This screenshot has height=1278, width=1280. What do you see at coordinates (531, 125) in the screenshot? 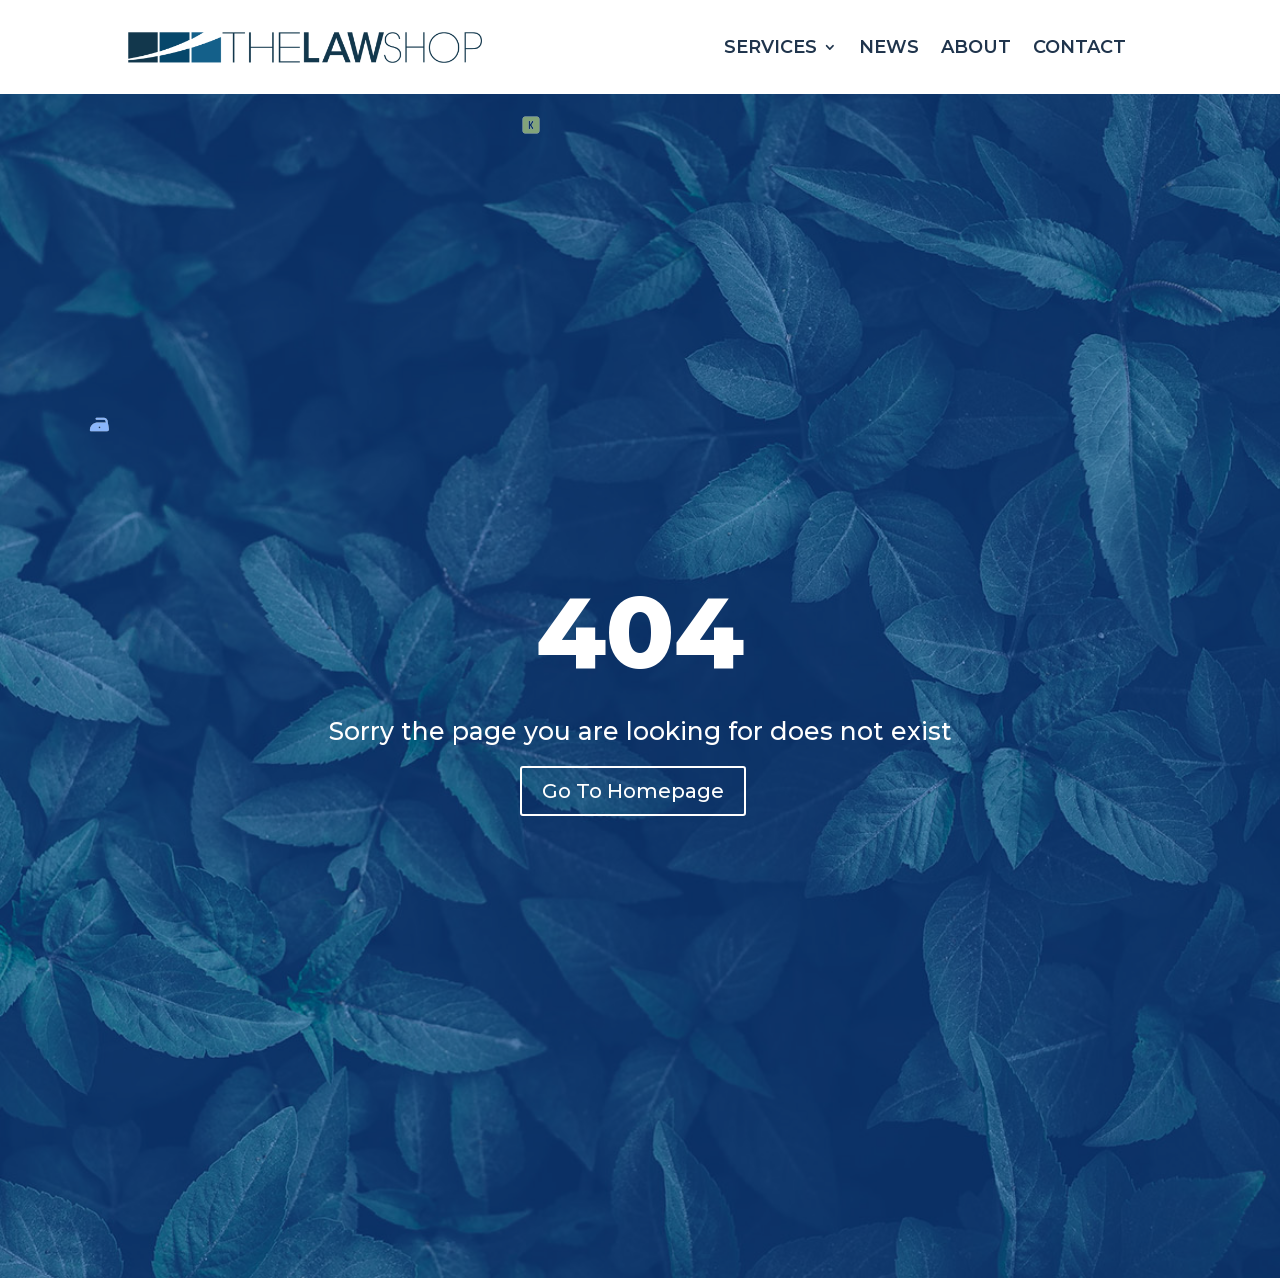
I see `keyboard shortcut indicator for the letter K` at bounding box center [531, 125].